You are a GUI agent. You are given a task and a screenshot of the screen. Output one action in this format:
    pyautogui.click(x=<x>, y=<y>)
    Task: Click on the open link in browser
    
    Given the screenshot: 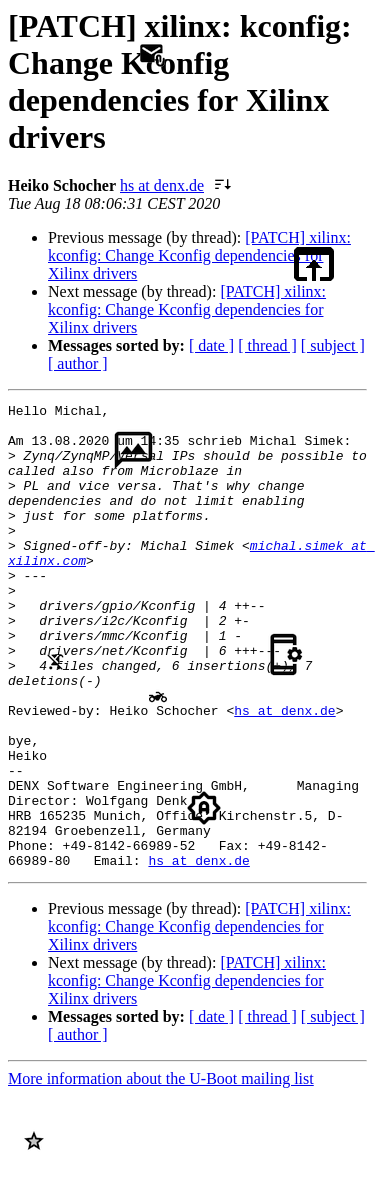 What is the action you would take?
    pyautogui.click(x=314, y=264)
    